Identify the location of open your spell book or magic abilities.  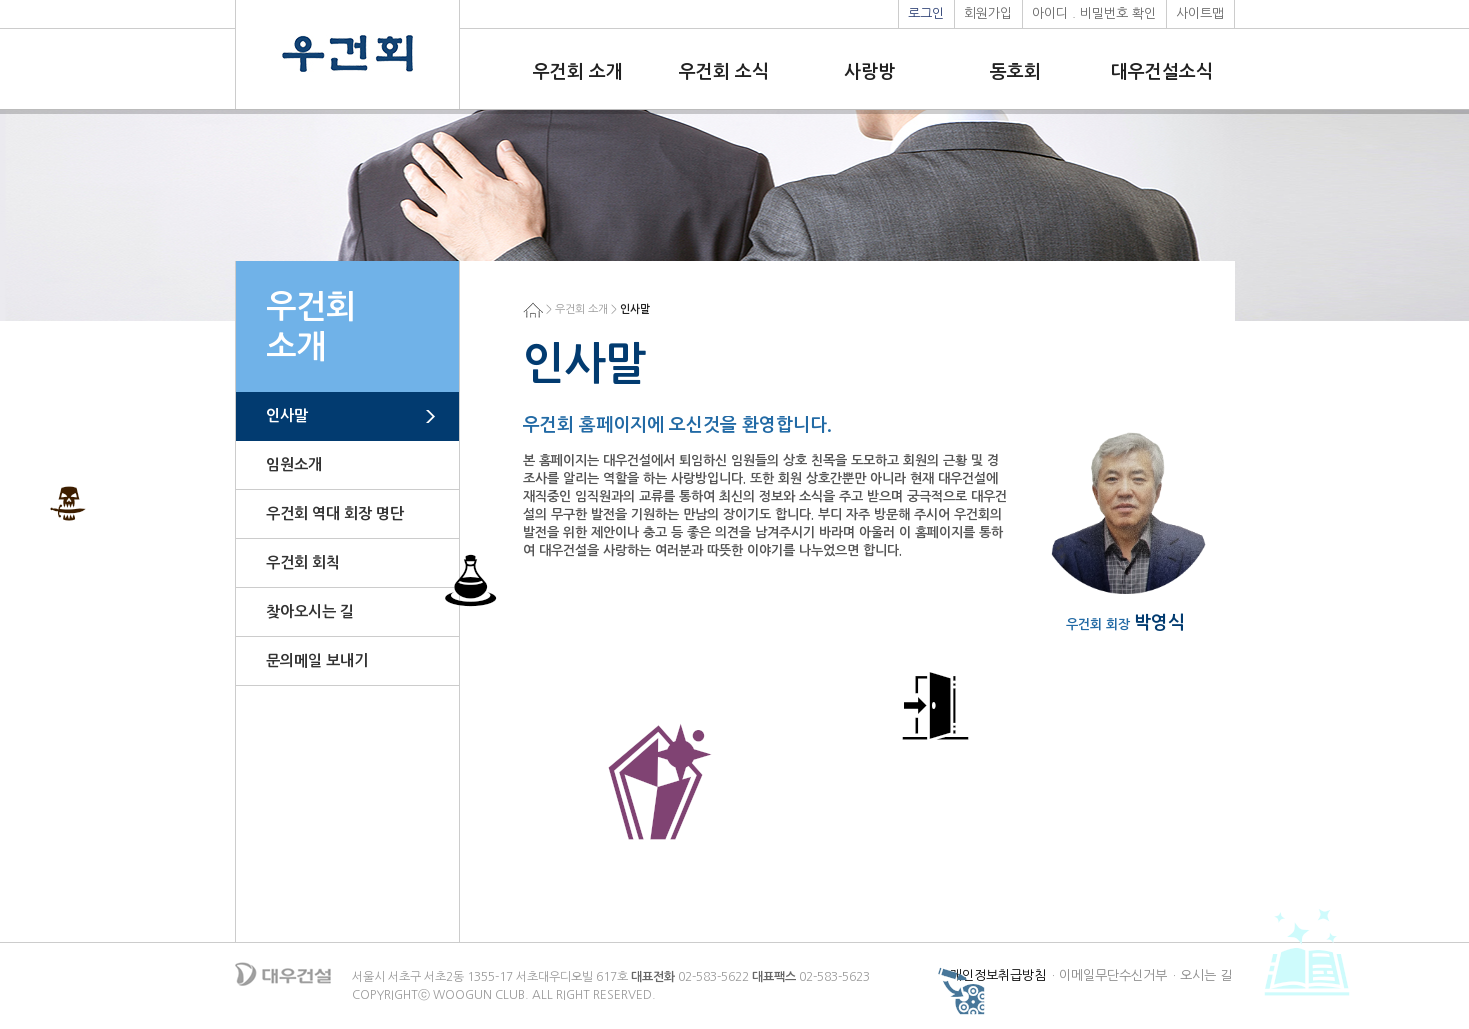
(1307, 952).